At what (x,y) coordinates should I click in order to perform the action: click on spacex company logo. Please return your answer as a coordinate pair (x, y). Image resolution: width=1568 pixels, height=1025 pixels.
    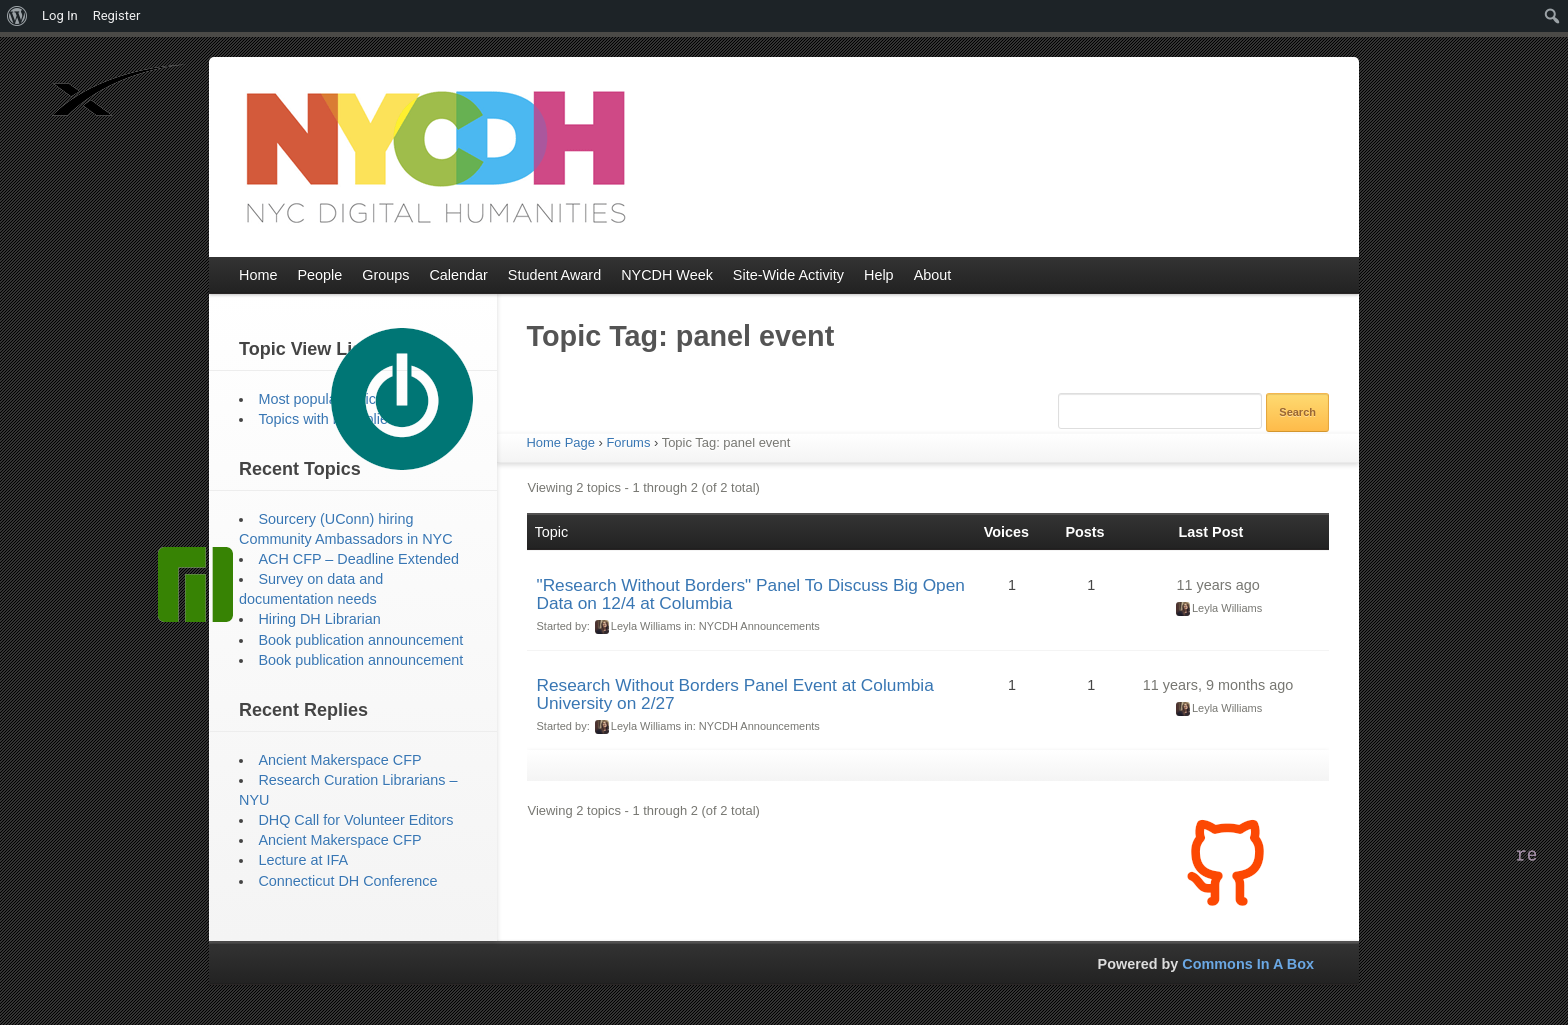
    Looking at the image, I should click on (119, 90).